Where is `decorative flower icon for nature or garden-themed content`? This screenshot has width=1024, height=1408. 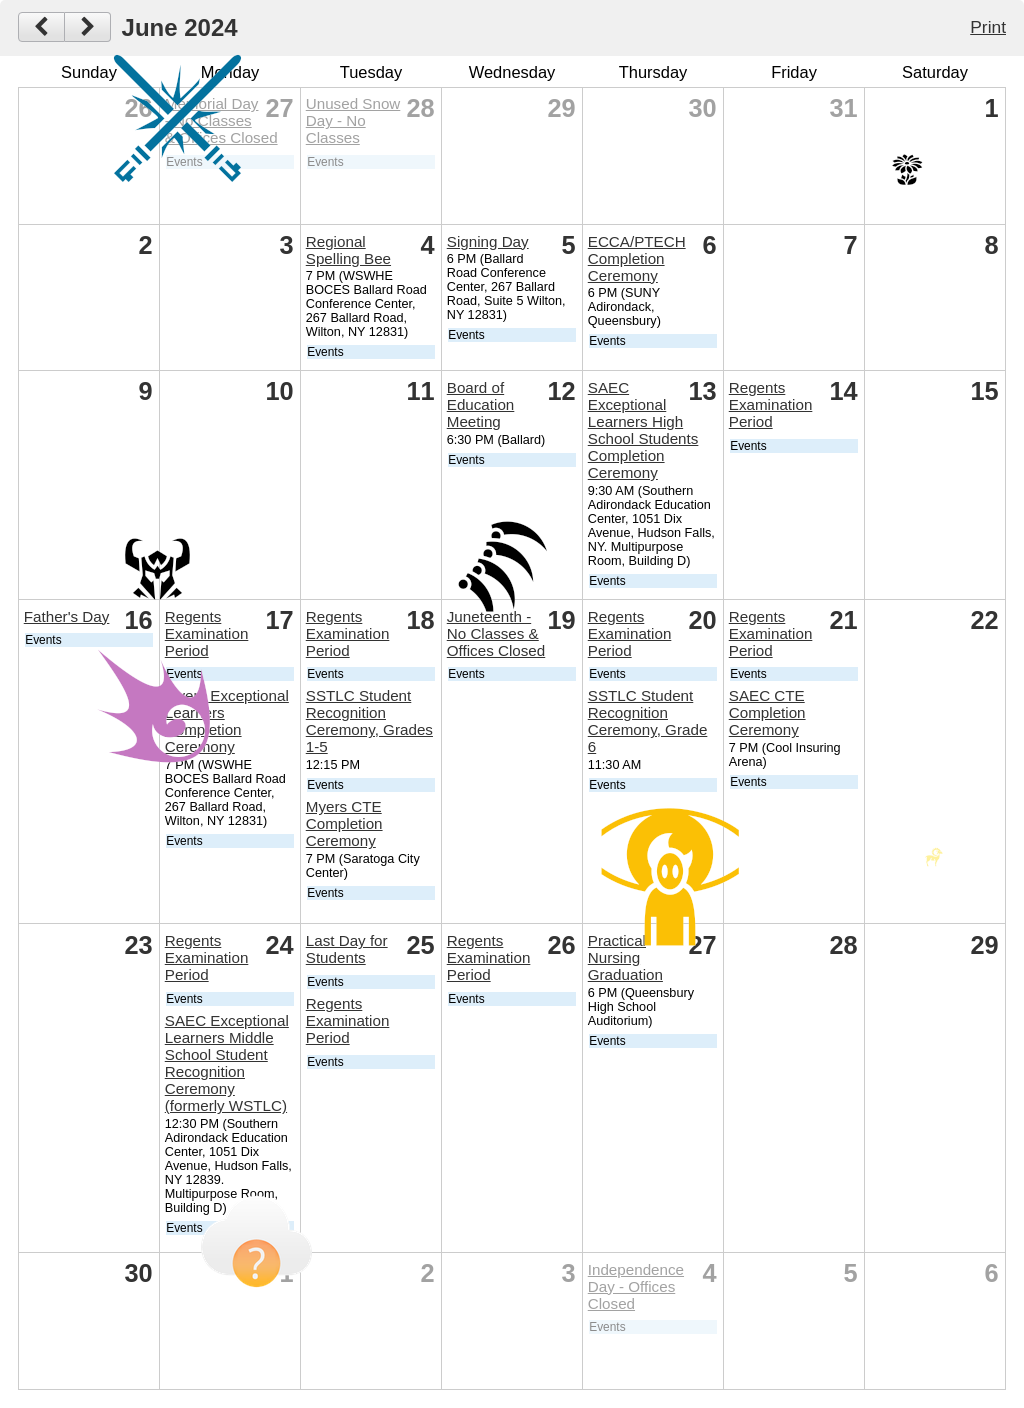
decorative flower icon for nature or garden-themed content is located at coordinates (907, 169).